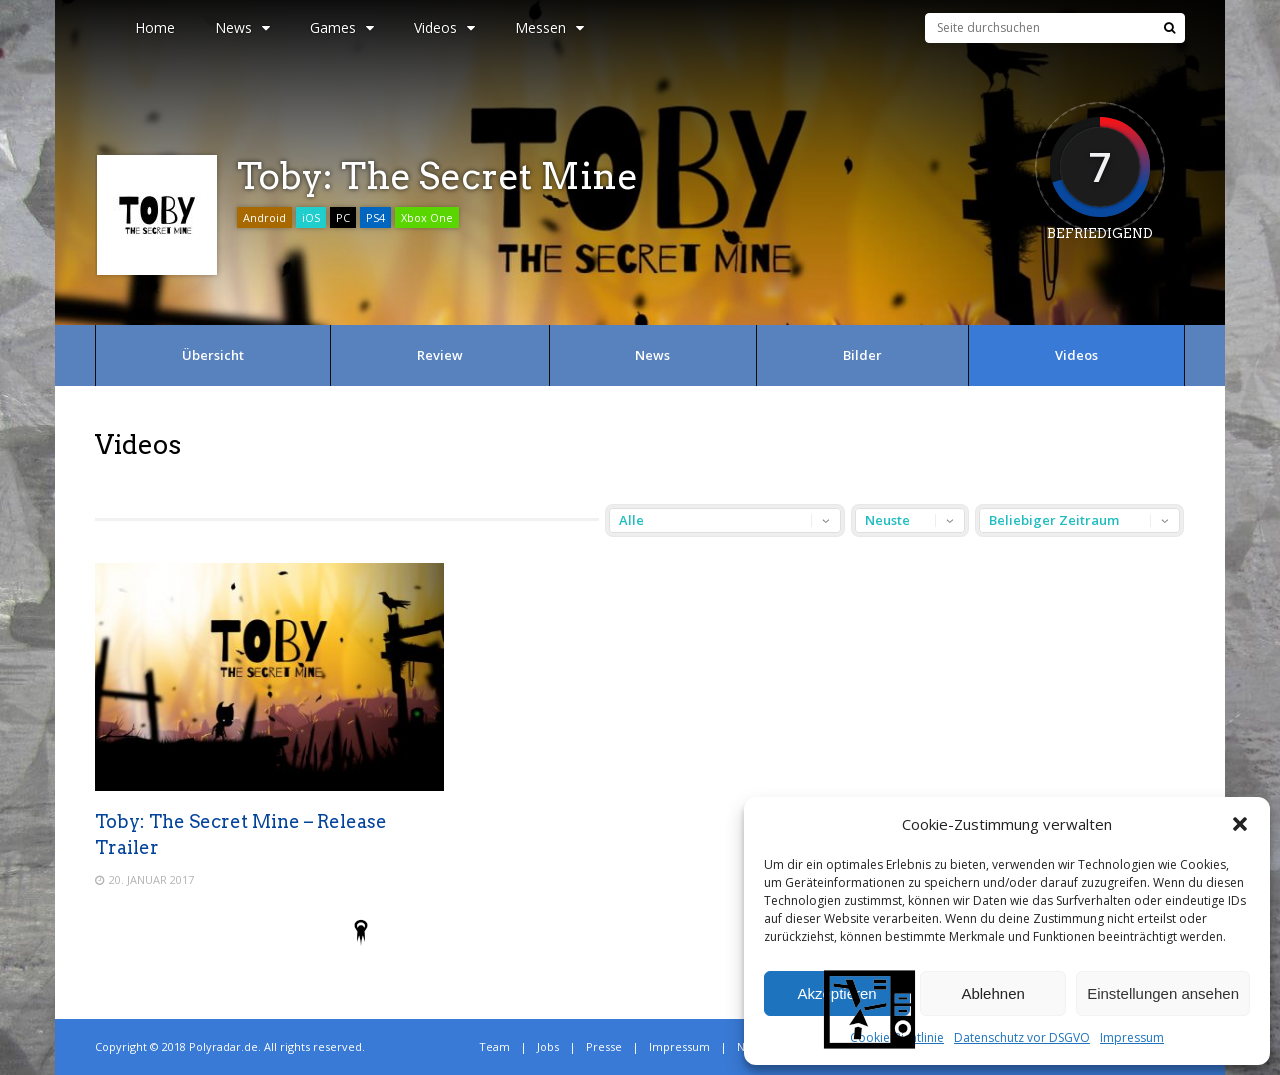 The image size is (1280, 1075). Describe the element at coordinates (361, 933) in the screenshot. I see `trigger an explosion or blast effect` at that location.